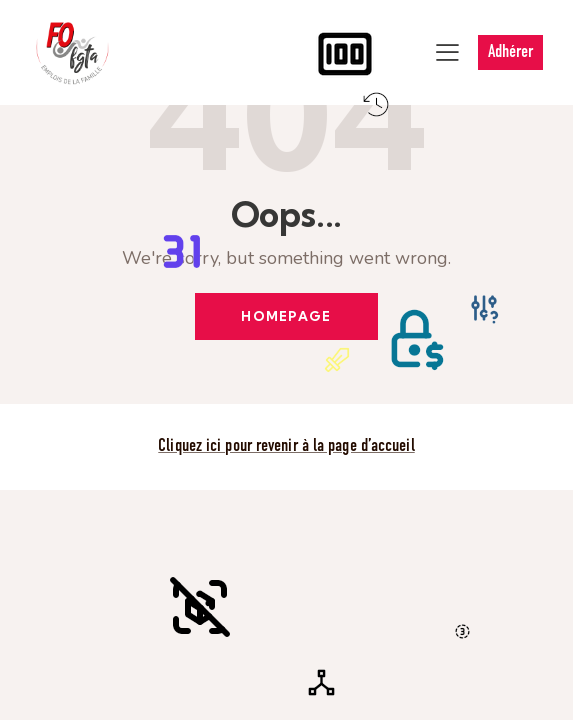 The height and width of the screenshot is (720, 573). Describe the element at coordinates (321, 682) in the screenshot. I see `view organizational hierarchy or structure` at that location.